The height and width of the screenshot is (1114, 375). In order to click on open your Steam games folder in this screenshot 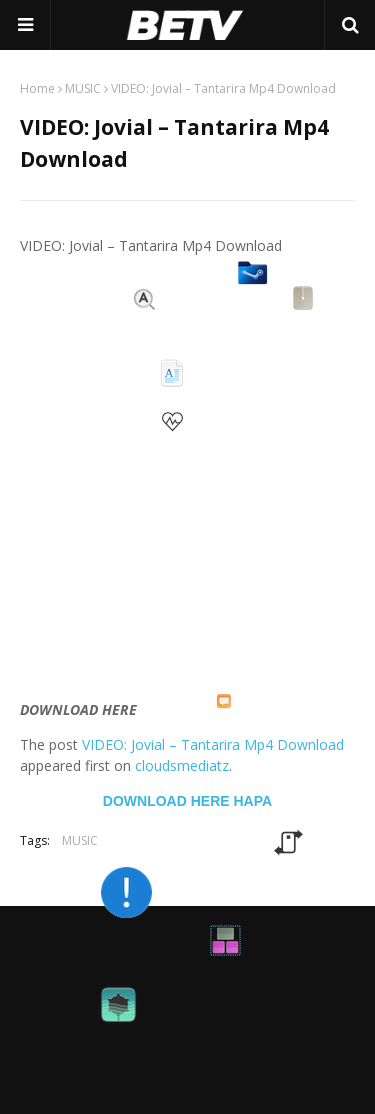, I will do `click(252, 273)`.